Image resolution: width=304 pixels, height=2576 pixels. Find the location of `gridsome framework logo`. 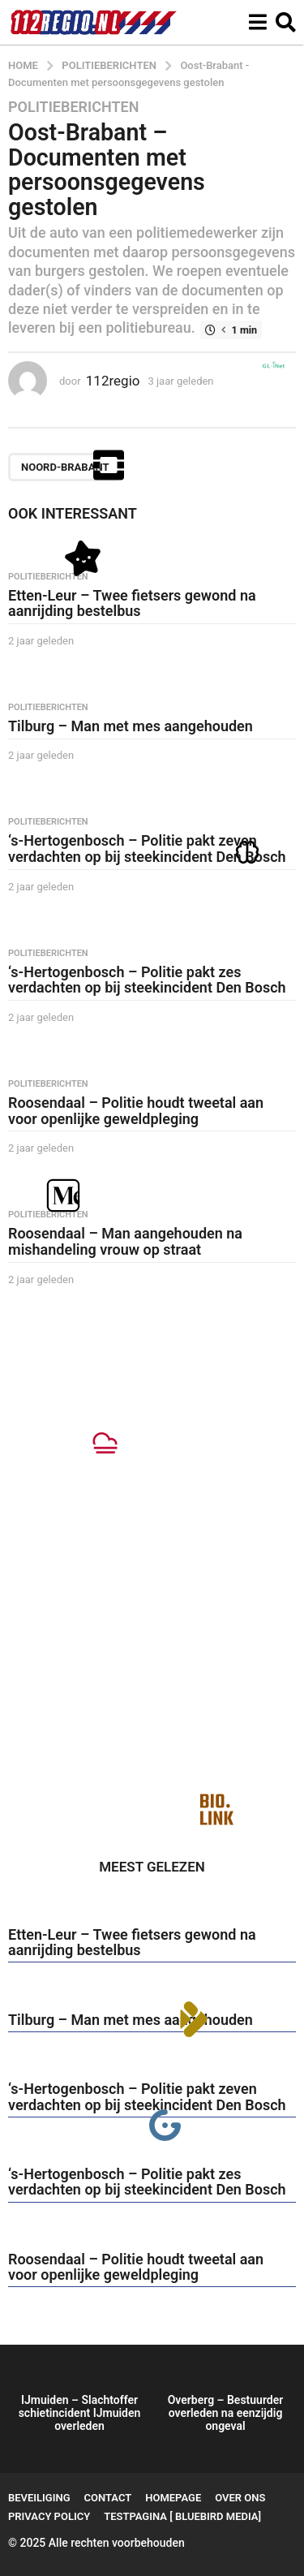

gridsome framework logo is located at coordinates (165, 2125).